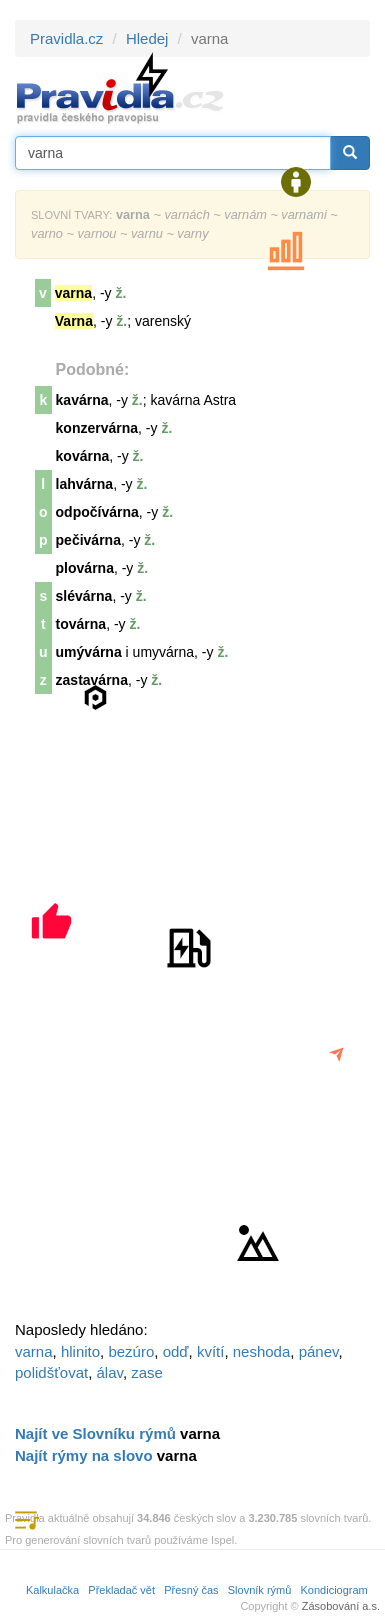 Image resolution: width=385 pixels, height=1620 pixels. What do you see at coordinates (151, 75) in the screenshot?
I see `turn on device flashlight` at bounding box center [151, 75].